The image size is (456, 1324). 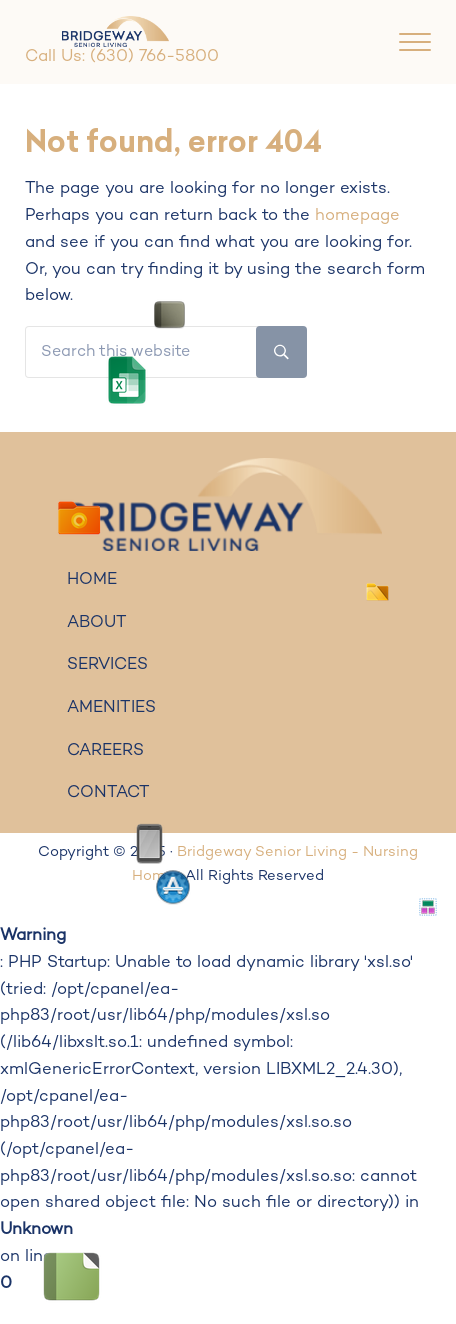 I want to click on indicates a mobile device or smartphone, so click(x=149, y=843).